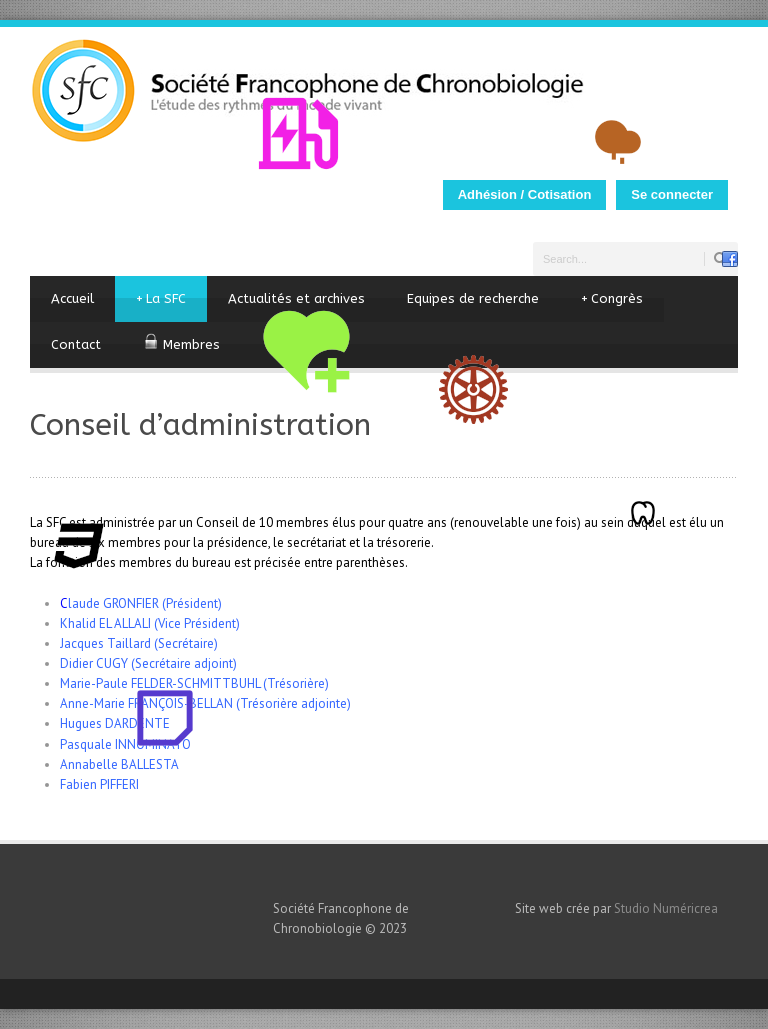 This screenshot has height=1029, width=768. What do you see at coordinates (298, 133) in the screenshot?
I see `find nearby electric vehicle charging stations` at bounding box center [298, 133].